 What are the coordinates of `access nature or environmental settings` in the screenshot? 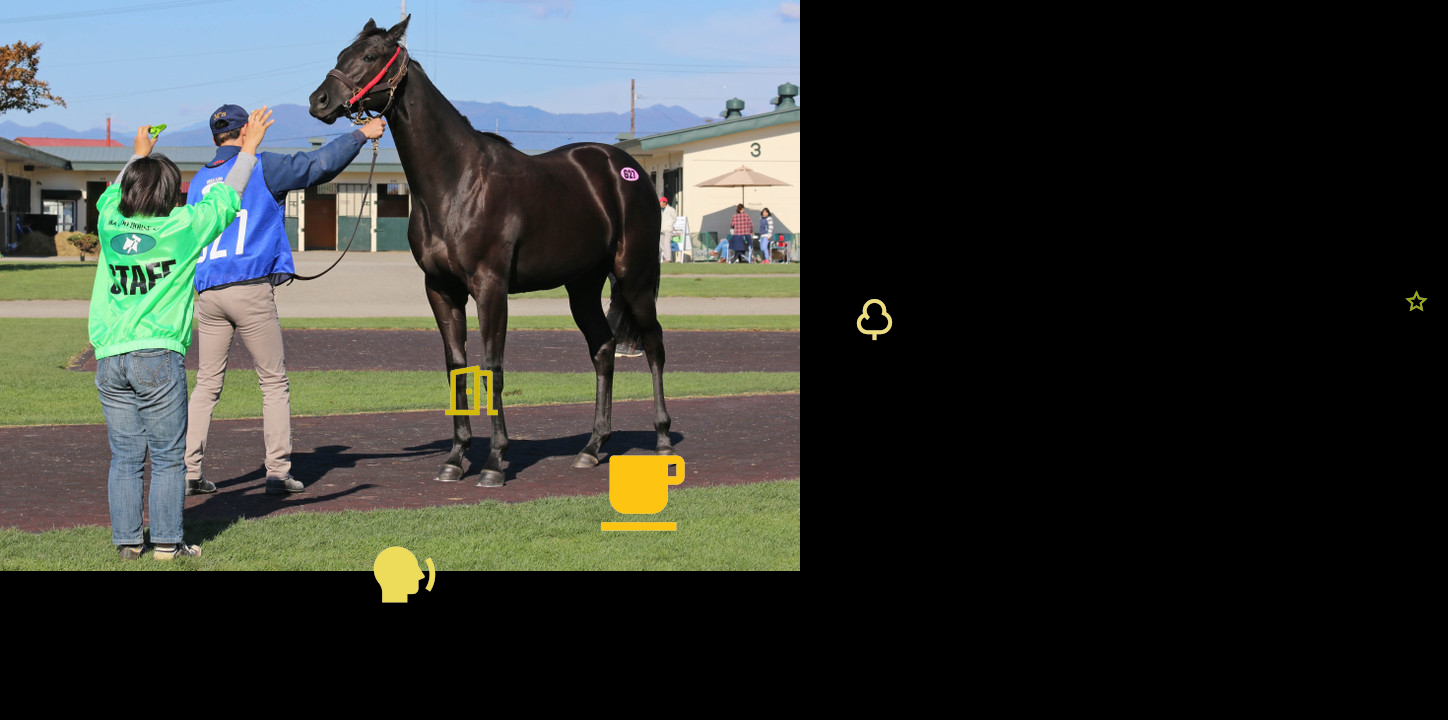 It's located at (874, 320).